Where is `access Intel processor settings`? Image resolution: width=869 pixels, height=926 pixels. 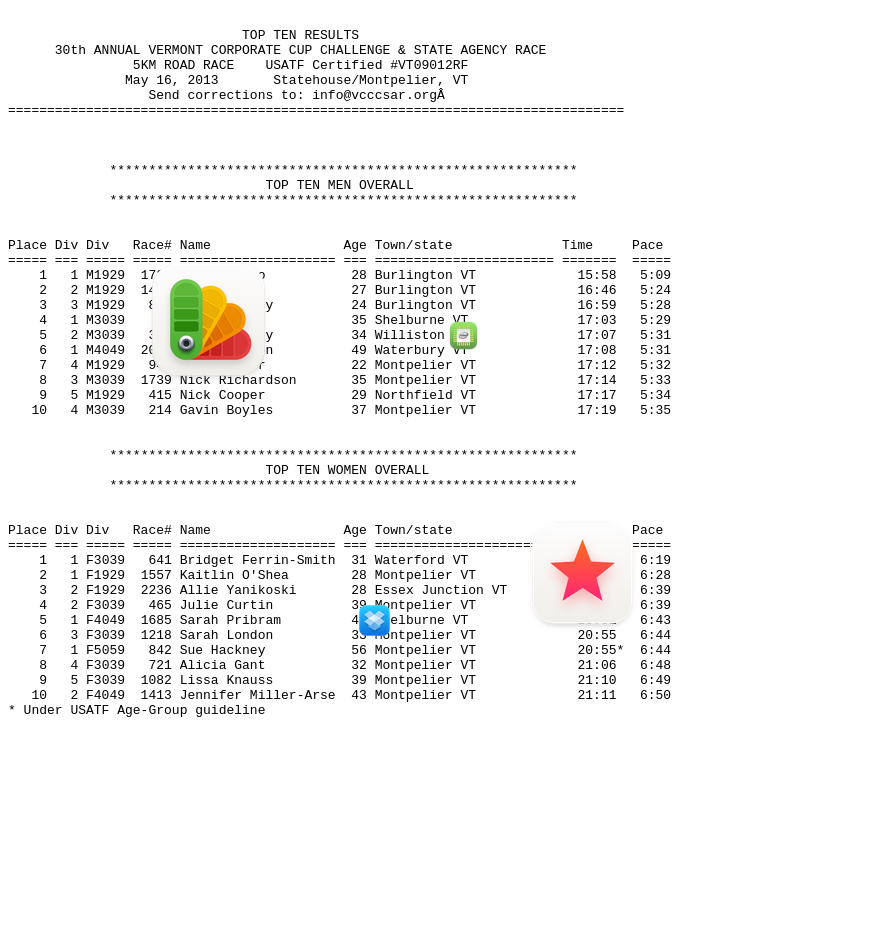 access Intel processor settings is located at coordinates (463, 335).